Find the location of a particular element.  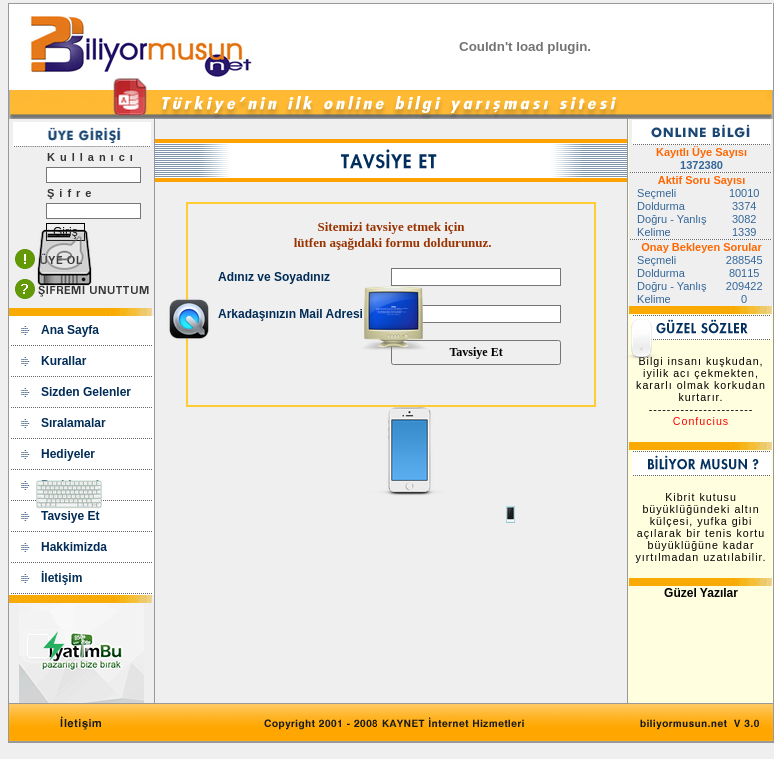

battery at 40% and currently charging is located at coordinates (56, 646).